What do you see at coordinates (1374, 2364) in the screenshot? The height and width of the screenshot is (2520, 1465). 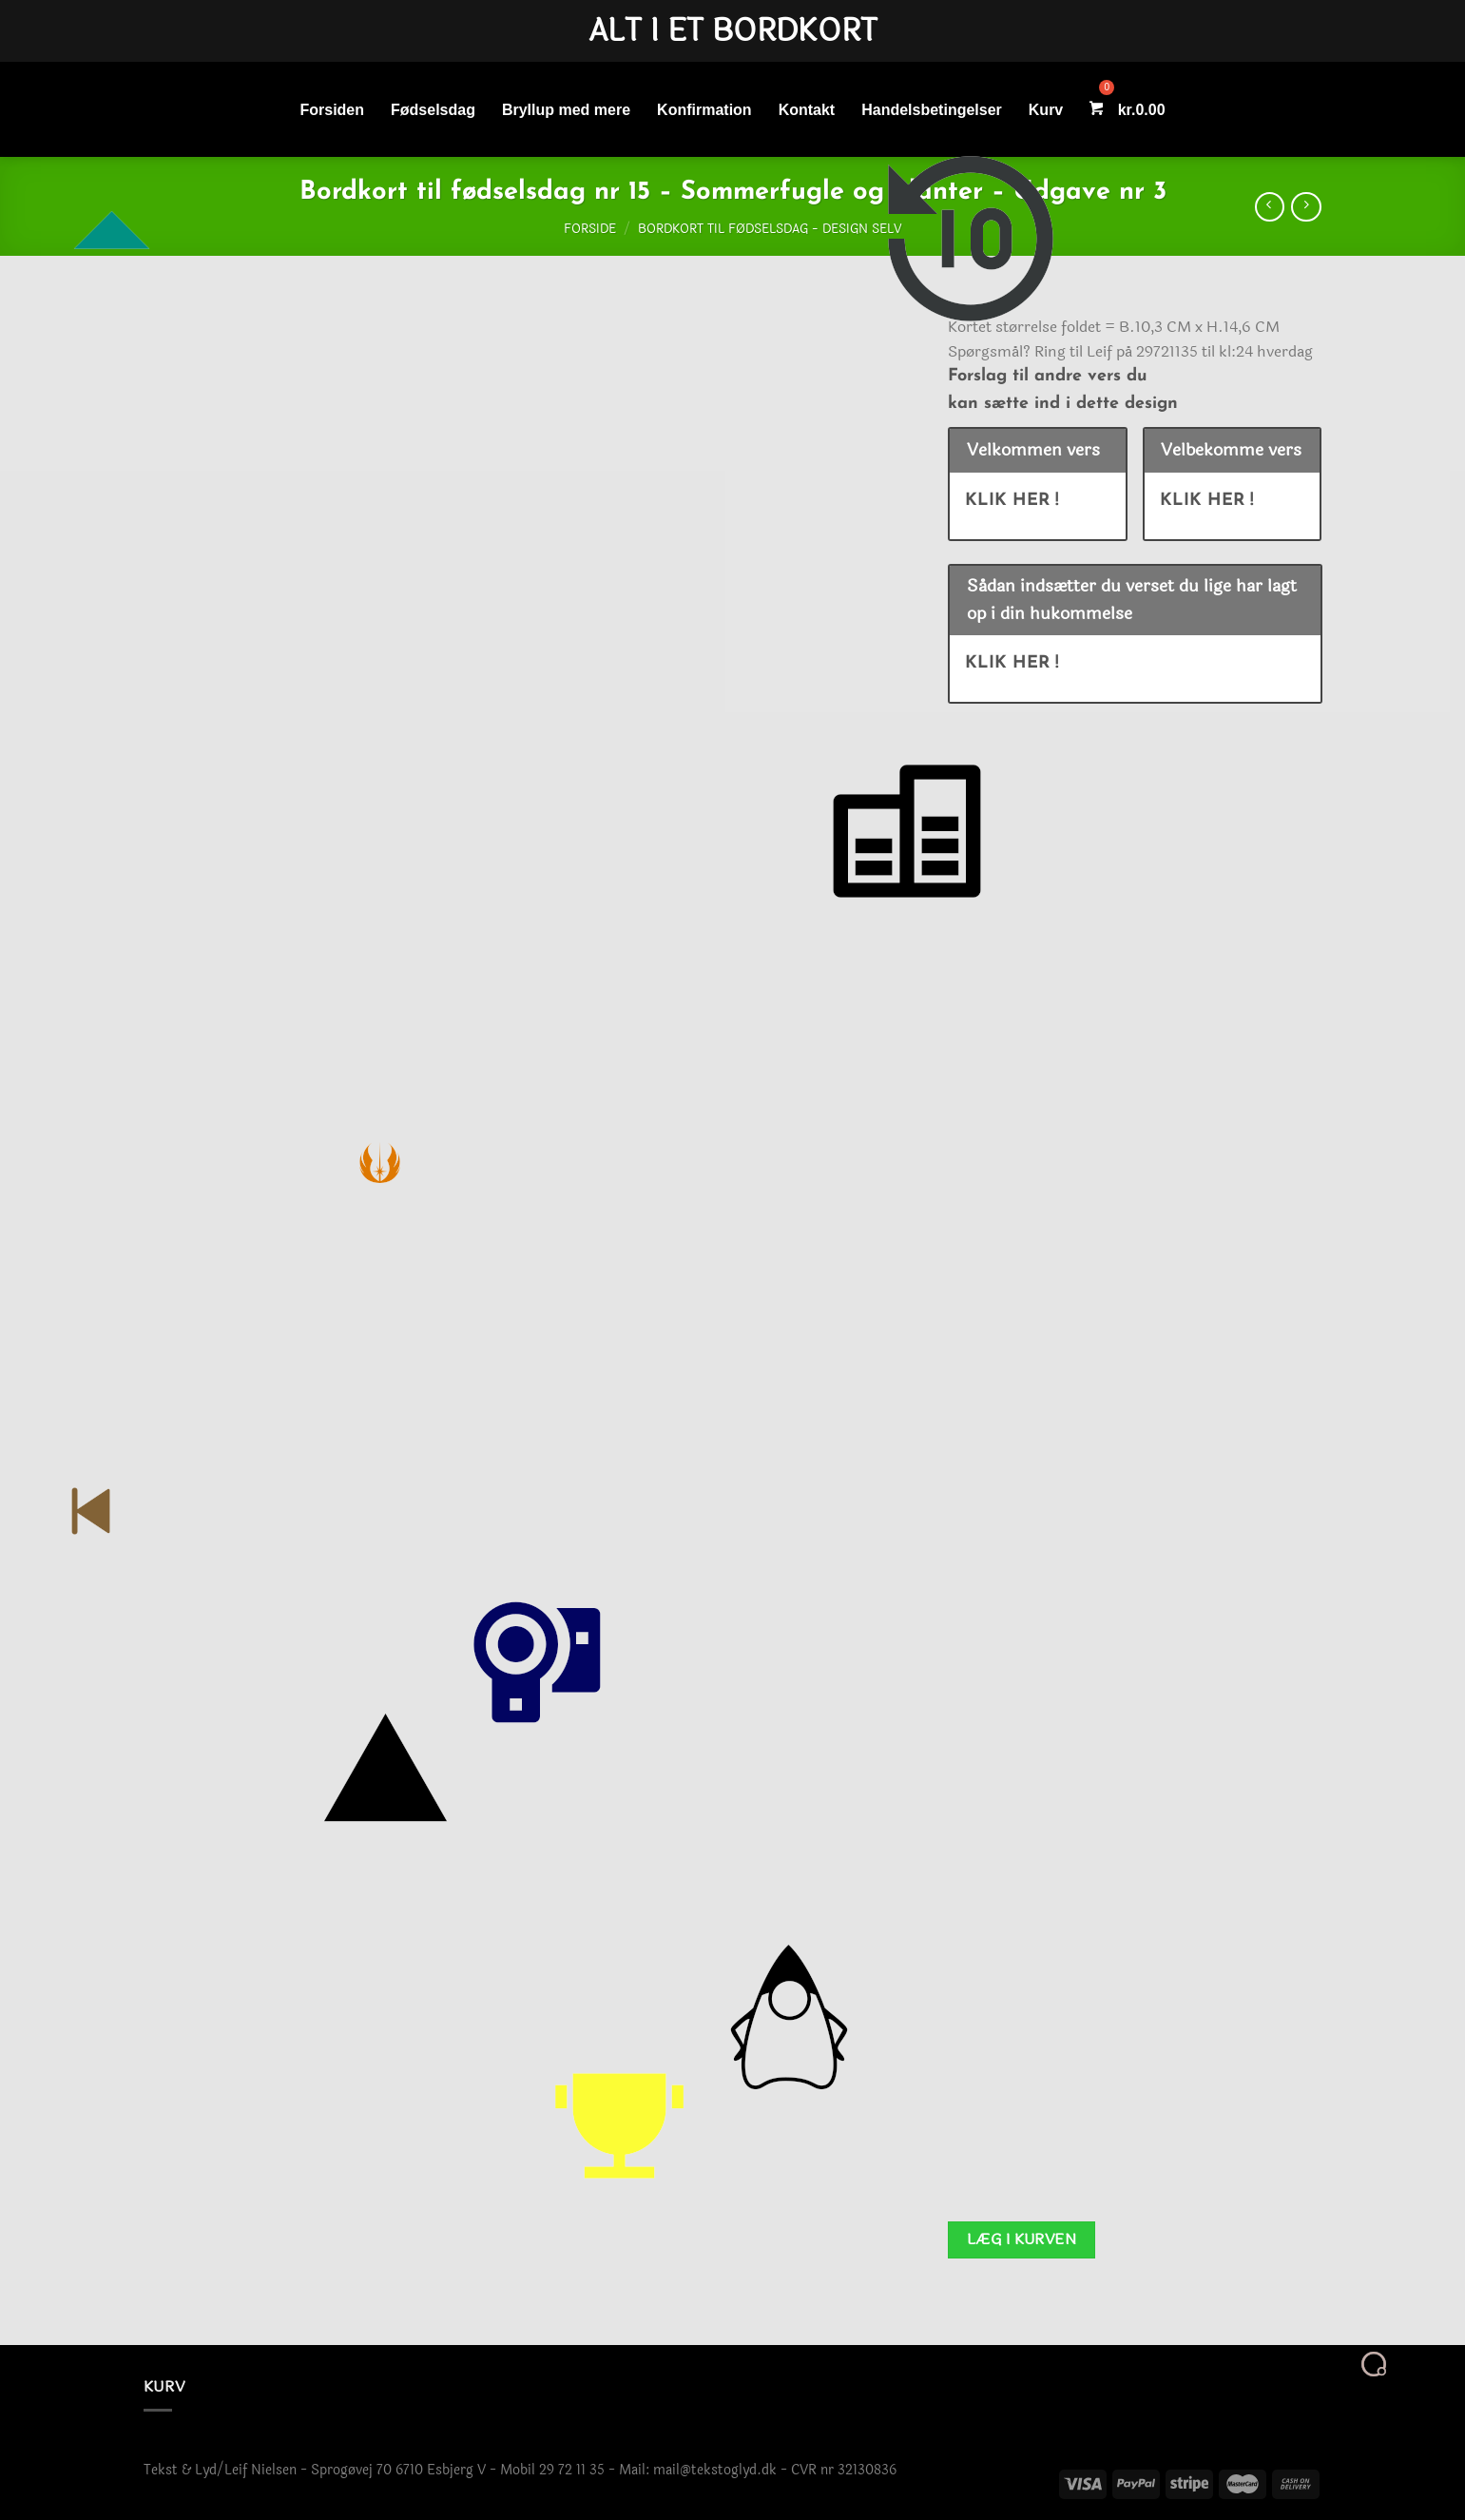 I see `oxygen brand logo` at bounding box center [1374, 2364].